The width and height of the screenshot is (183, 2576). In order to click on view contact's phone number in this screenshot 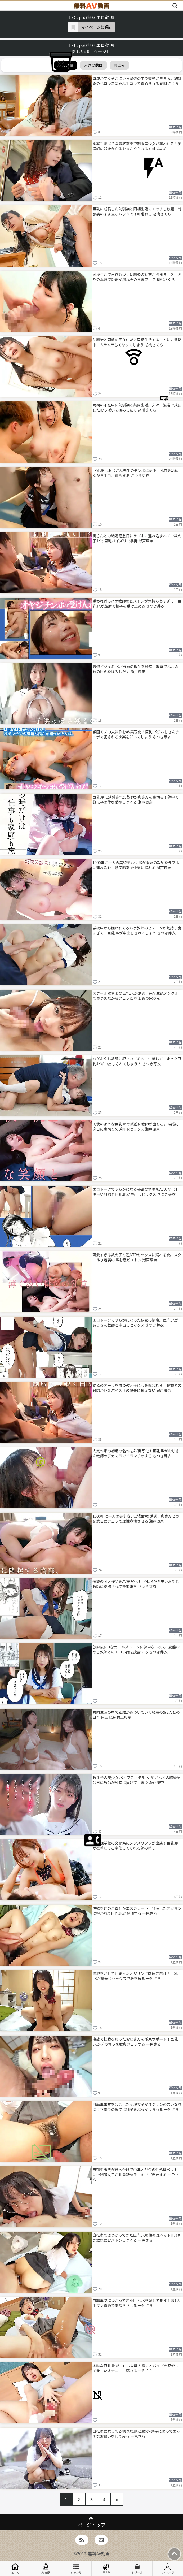, I will do `click(93, 1840)`.